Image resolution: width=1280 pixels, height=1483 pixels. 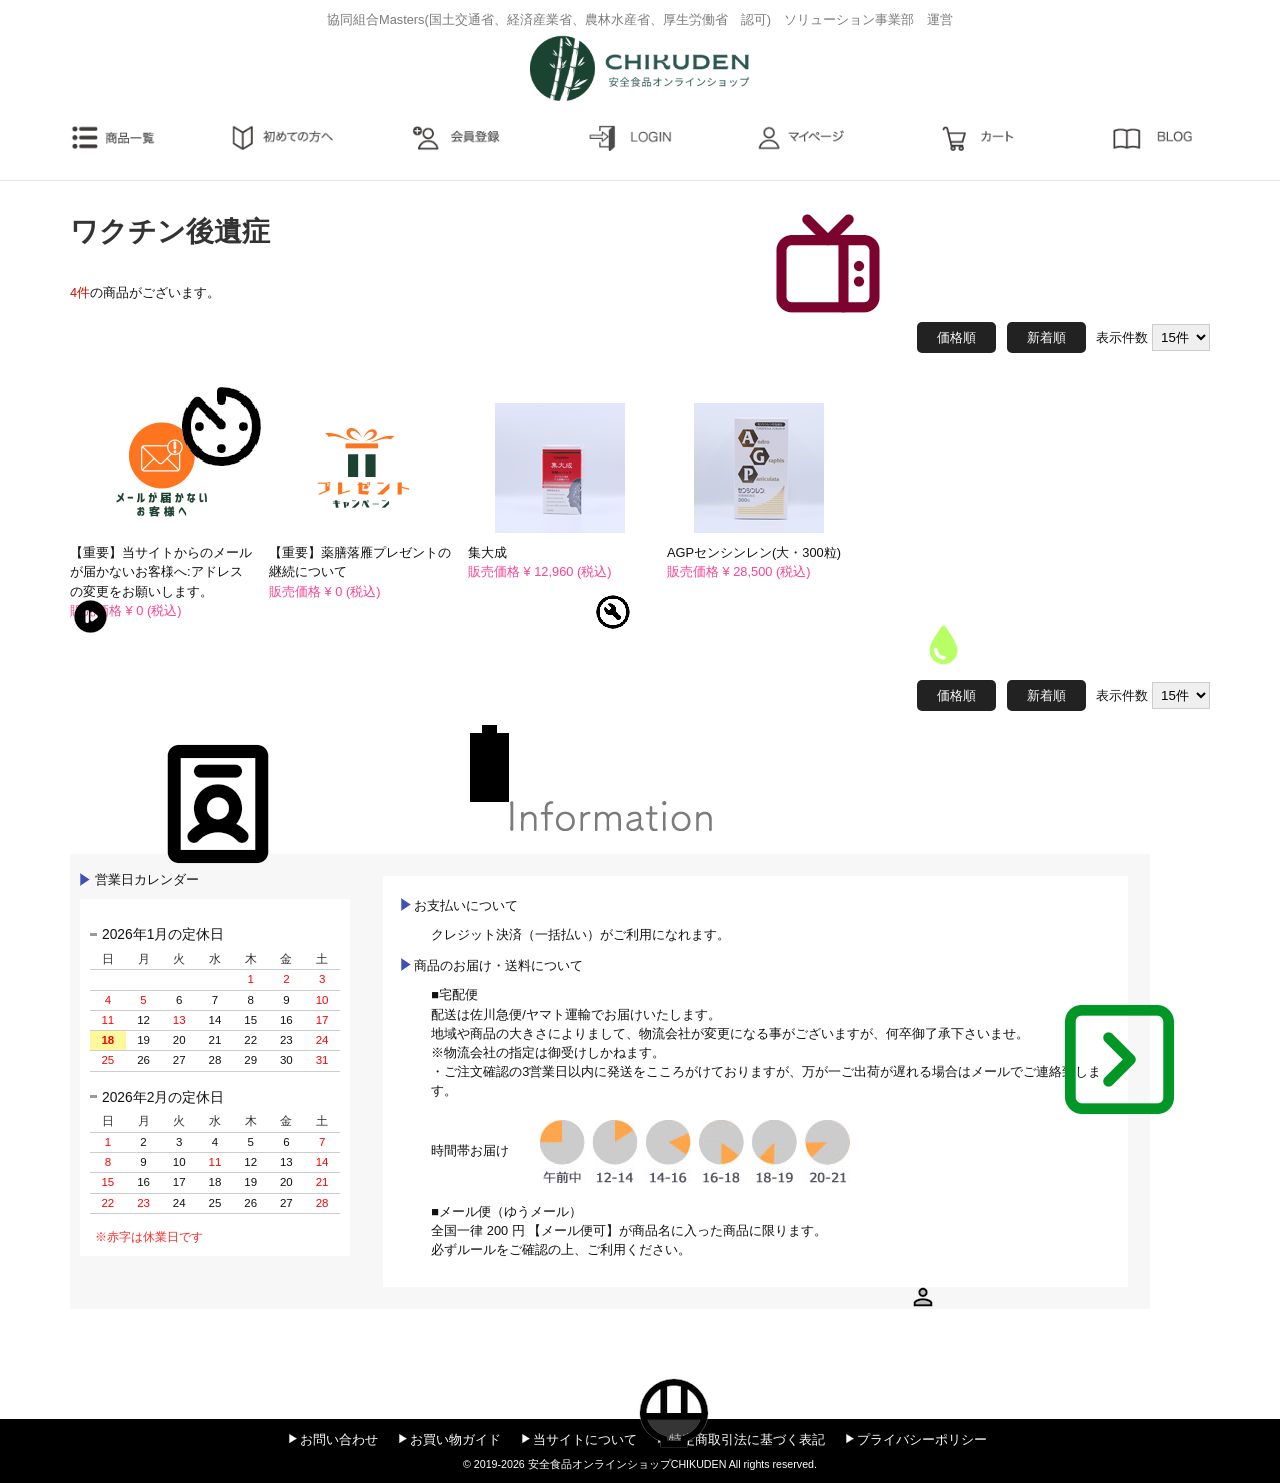 I want to click on access settings or configuration options, so click(x=613, y=612).